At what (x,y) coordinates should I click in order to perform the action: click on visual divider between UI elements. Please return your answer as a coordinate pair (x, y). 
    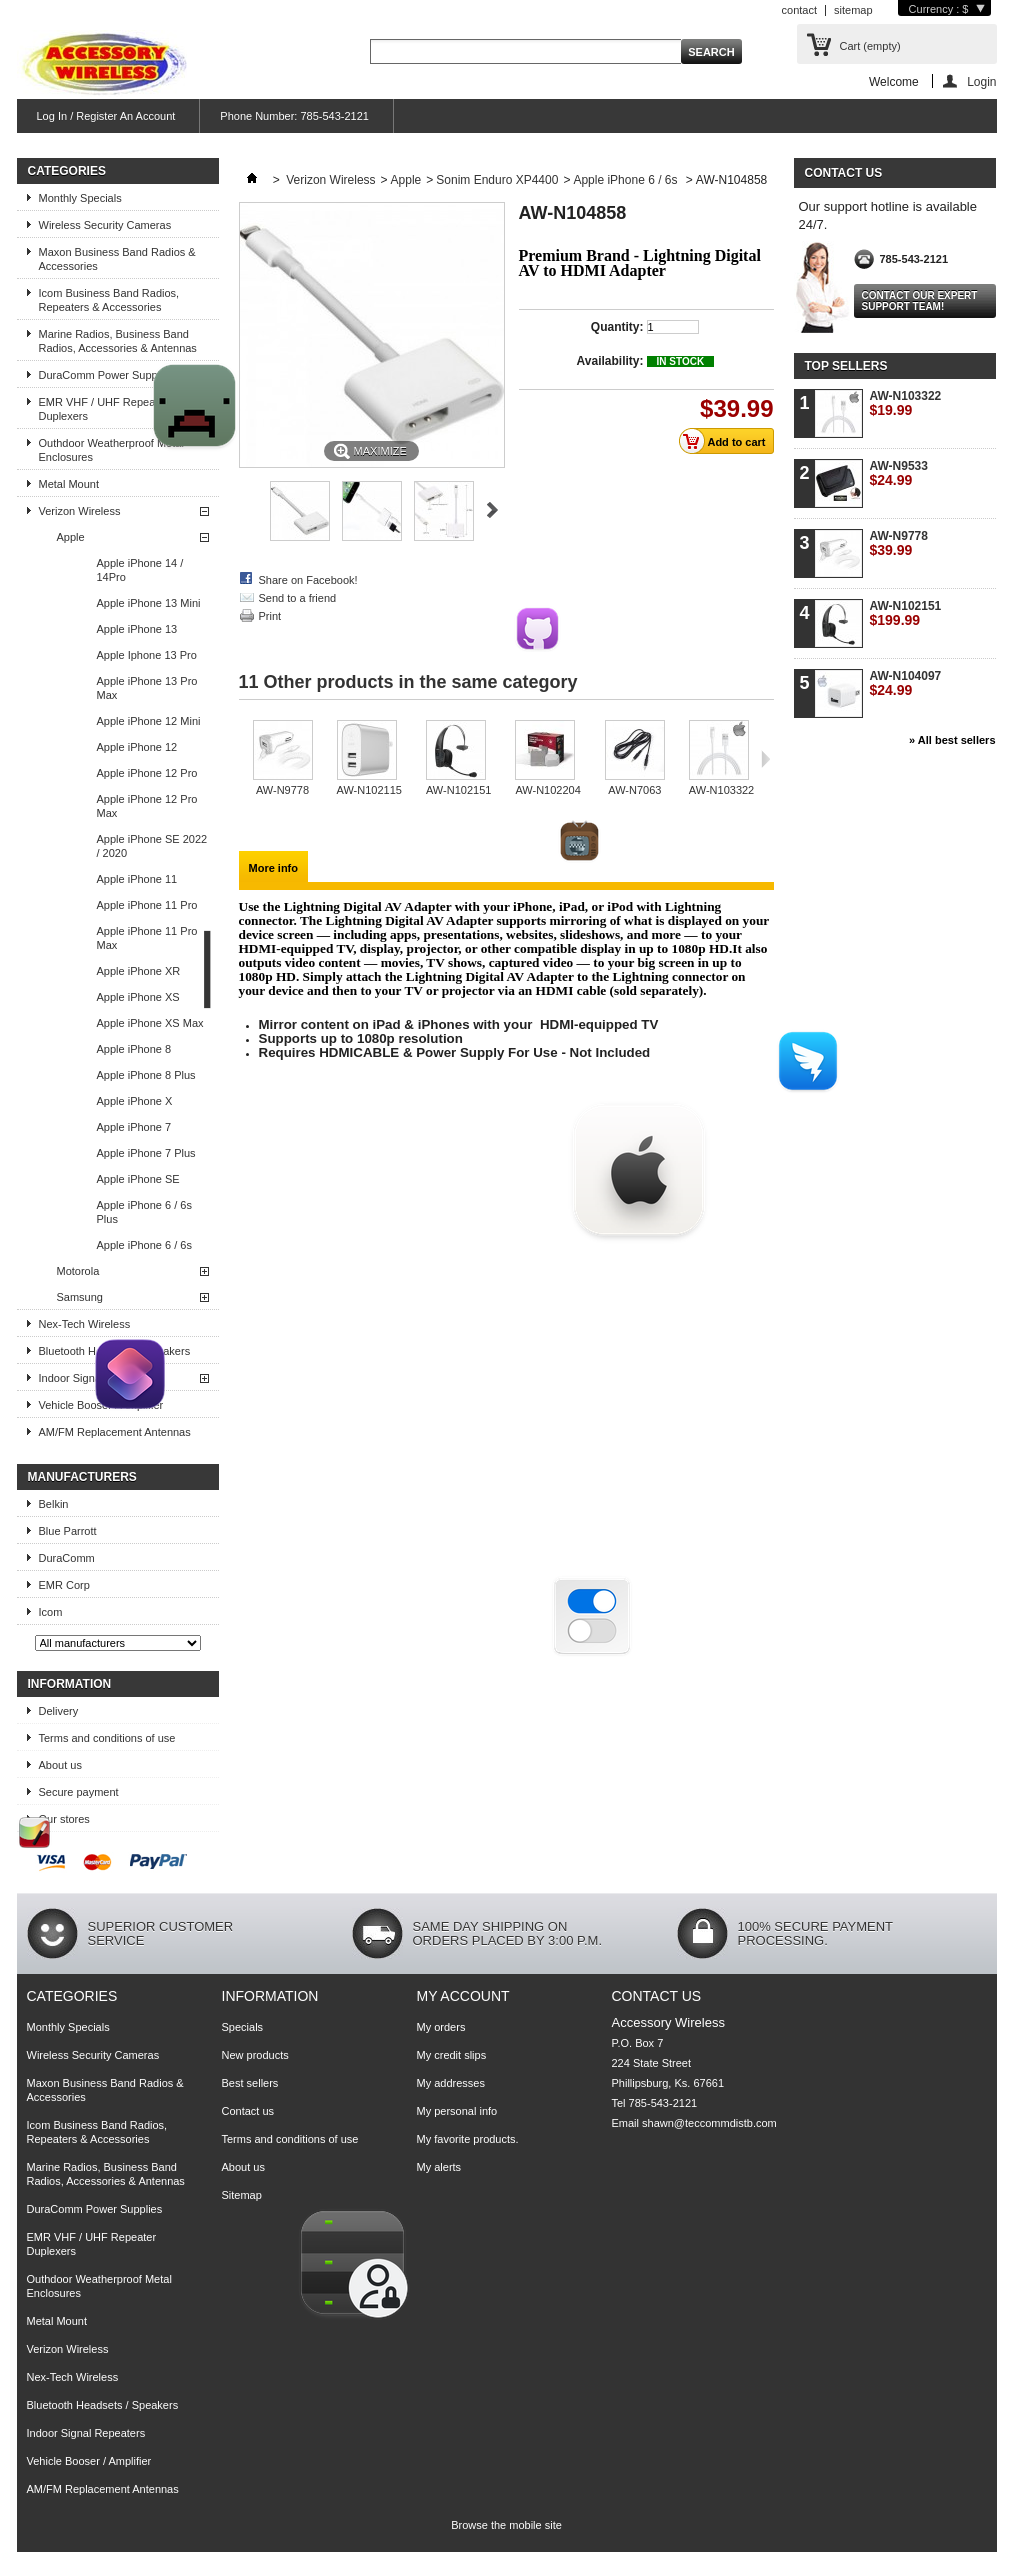
    Looking at the image, I should click on (210, 969).